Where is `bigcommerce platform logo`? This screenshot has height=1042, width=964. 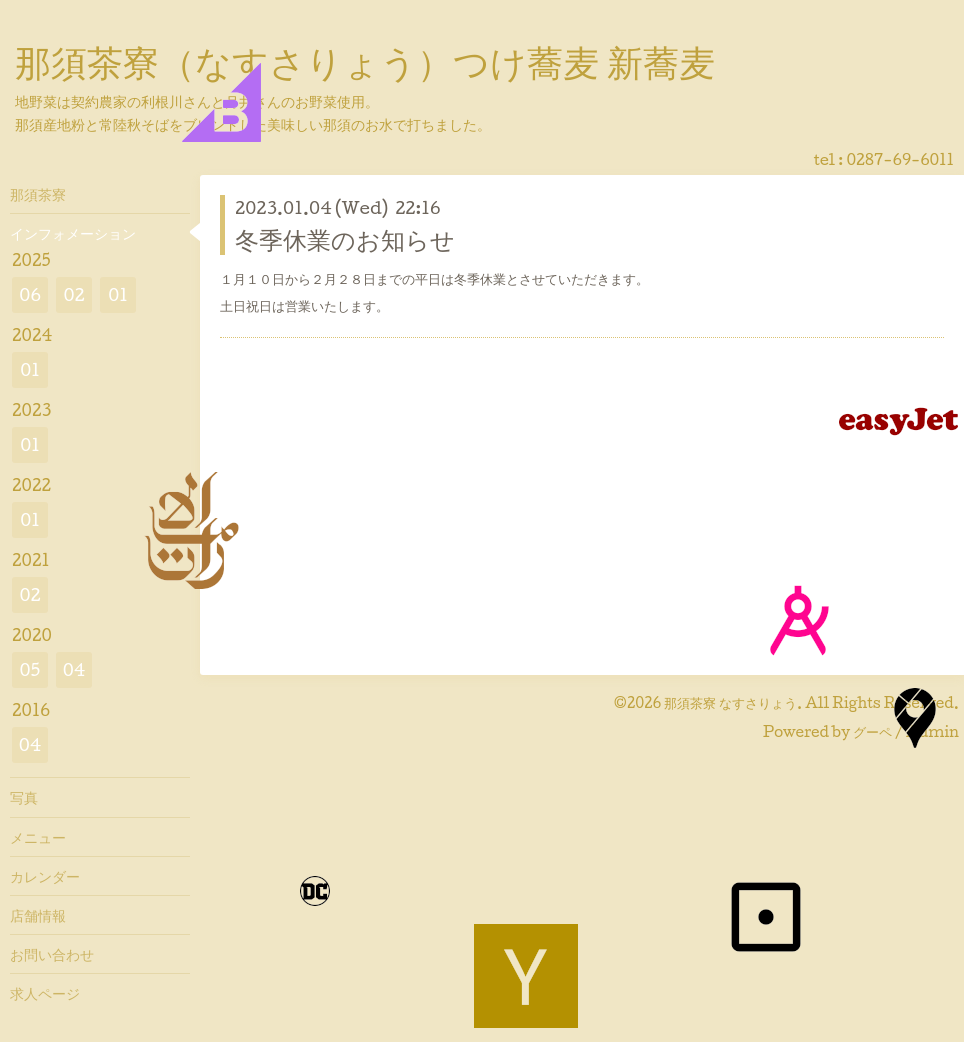 bigcommerce platform logo is located at coordinates (221, 102).